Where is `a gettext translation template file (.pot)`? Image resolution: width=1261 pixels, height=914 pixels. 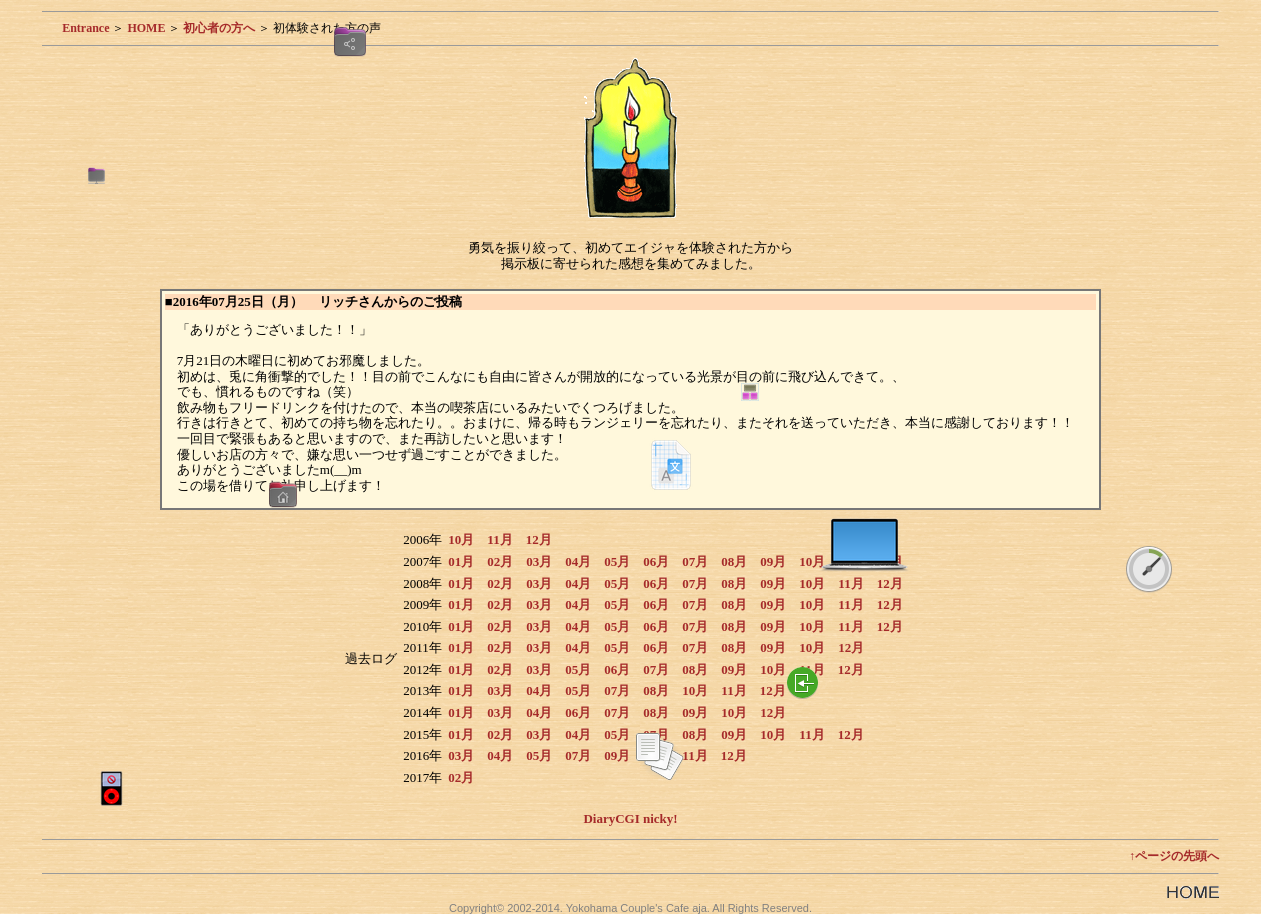
a gettext translation template file (.pot) is located at coordinates (671, 465).